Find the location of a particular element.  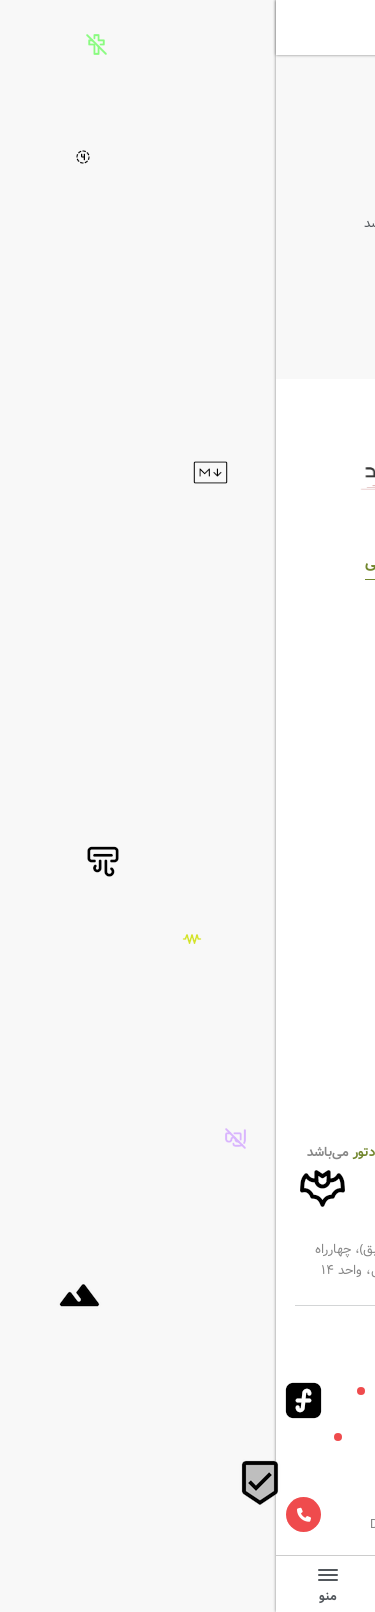

view circuit or resistor component details is located at coordinates (192, 939).